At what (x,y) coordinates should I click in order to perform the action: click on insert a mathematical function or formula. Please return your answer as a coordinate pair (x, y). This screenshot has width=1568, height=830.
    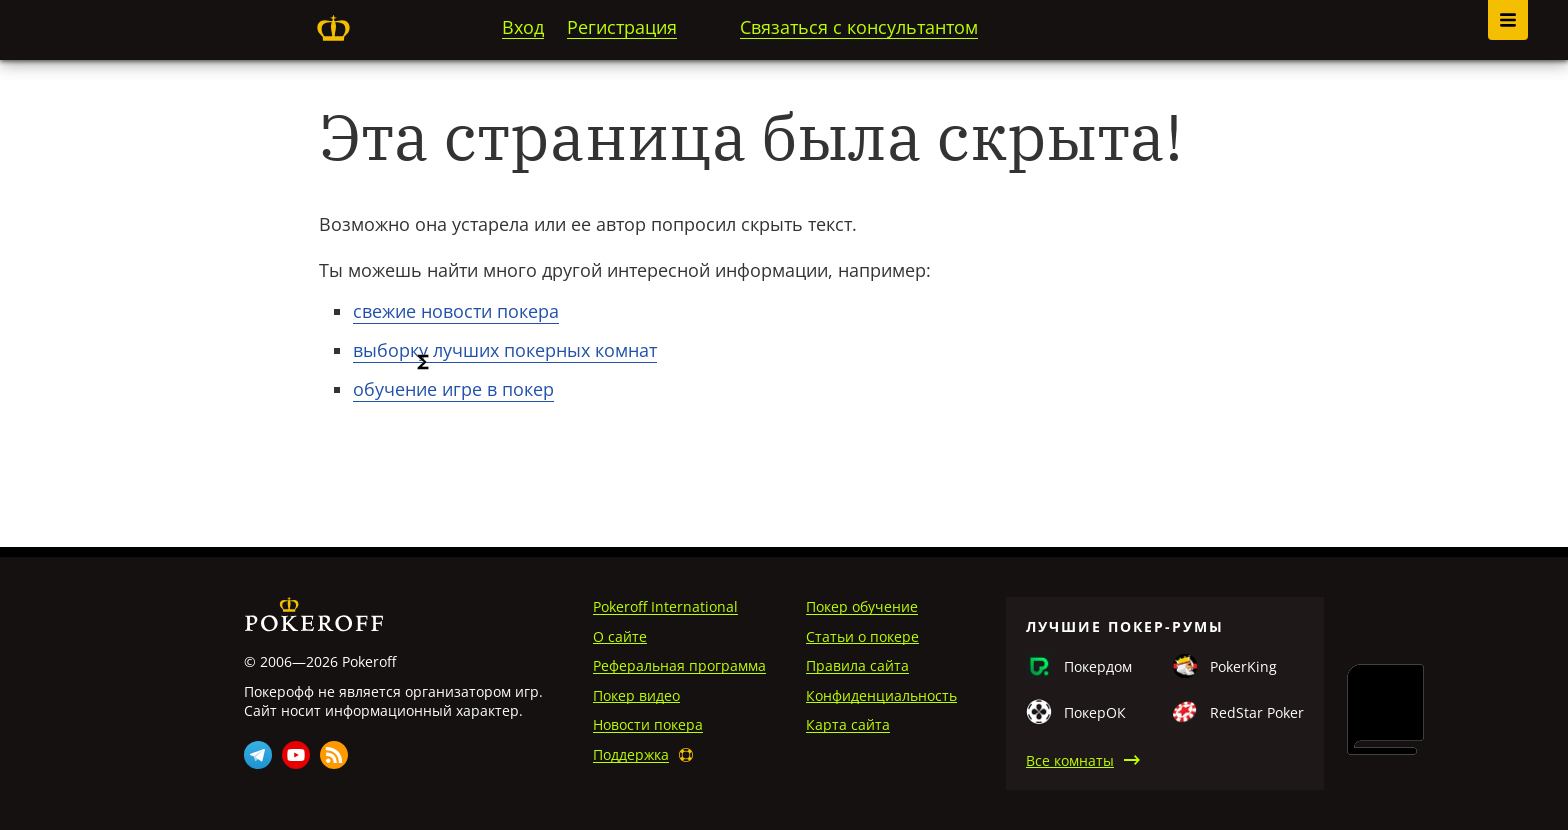
    Looking at the image, I should click on (423, 362).